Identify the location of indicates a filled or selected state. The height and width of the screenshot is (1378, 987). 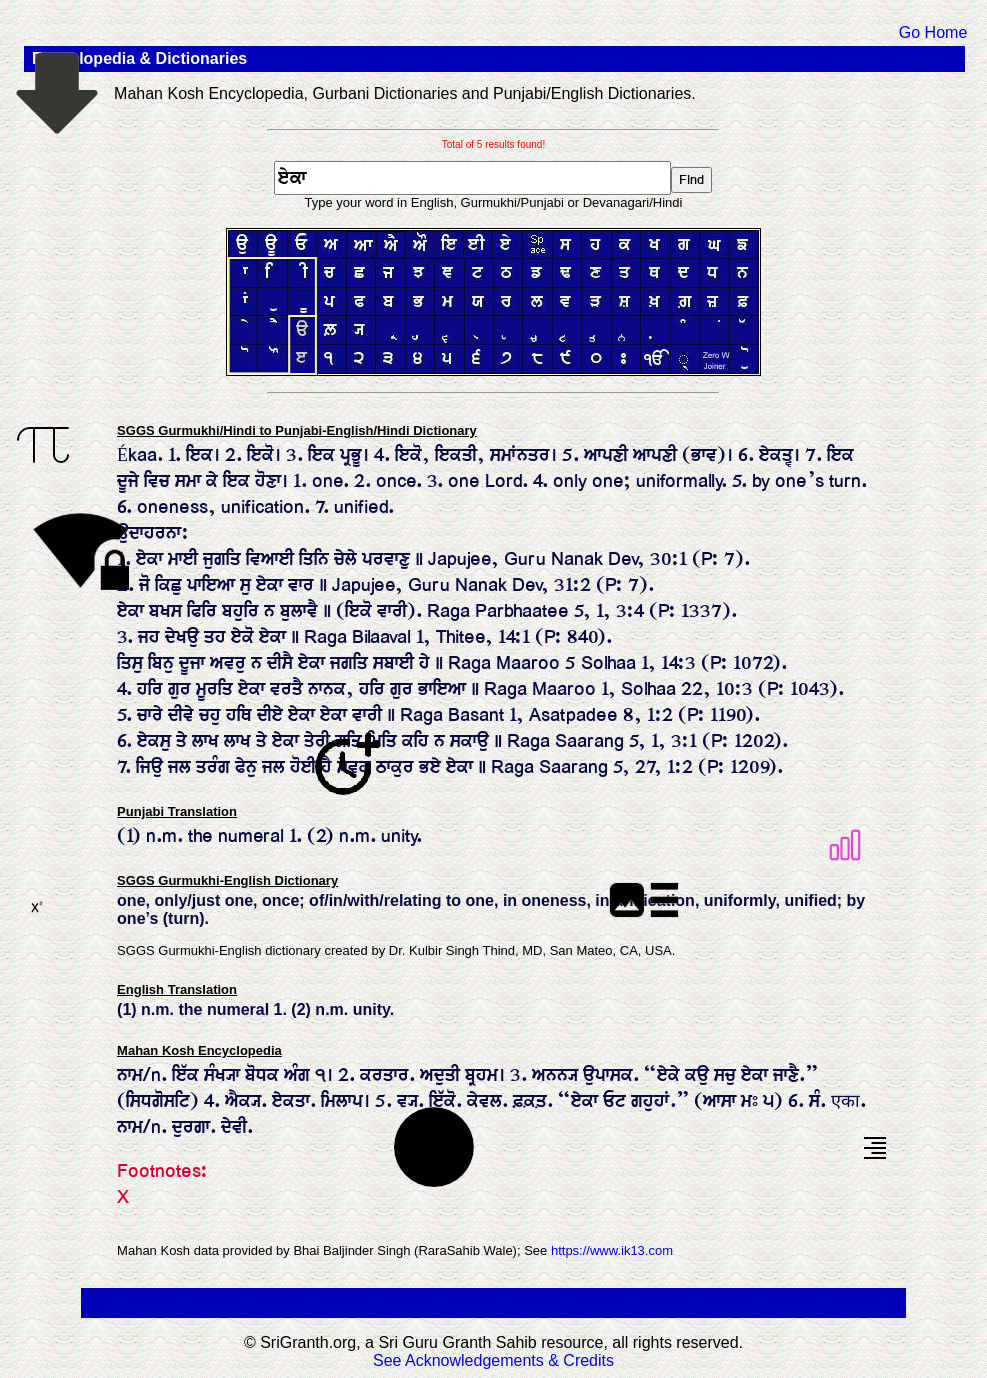
(434, 1147).